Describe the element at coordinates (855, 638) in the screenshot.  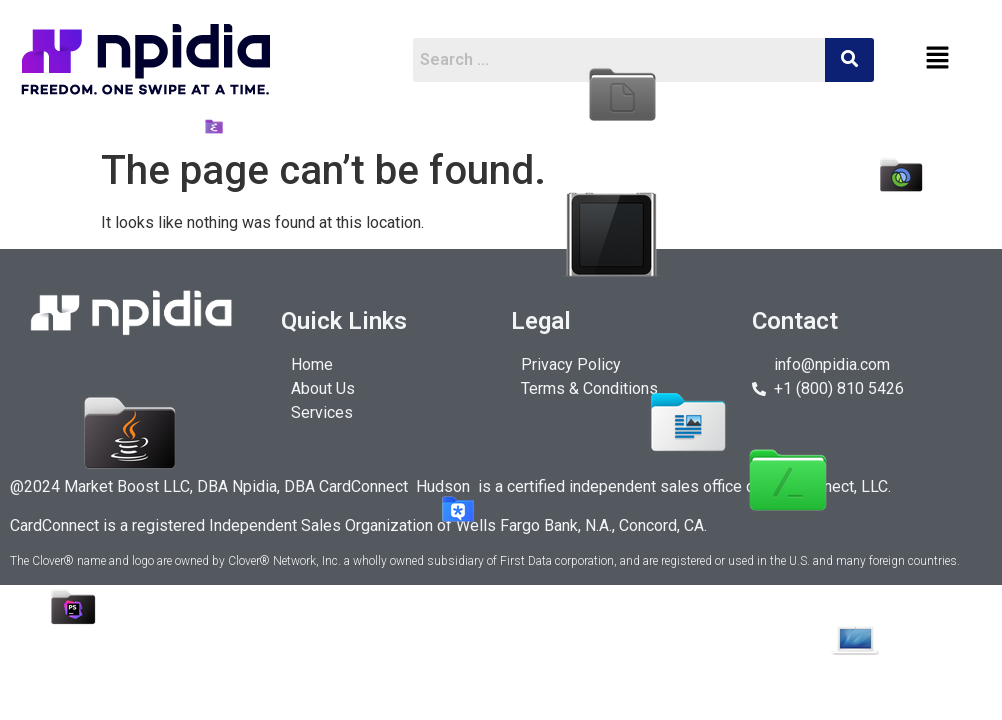
I see `indicates this mac device in system preferences` at that location.